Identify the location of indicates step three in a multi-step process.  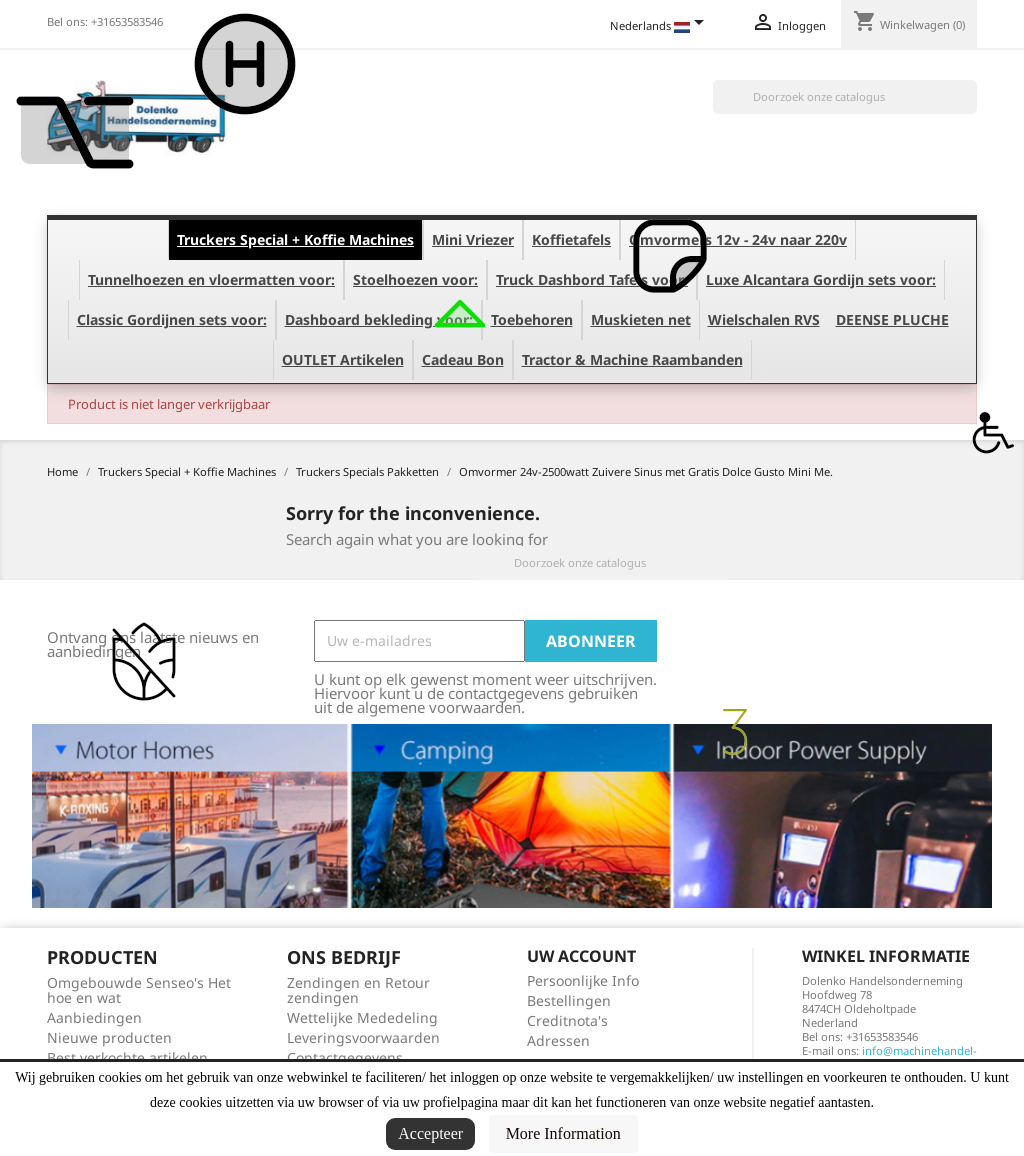
(735, 732).